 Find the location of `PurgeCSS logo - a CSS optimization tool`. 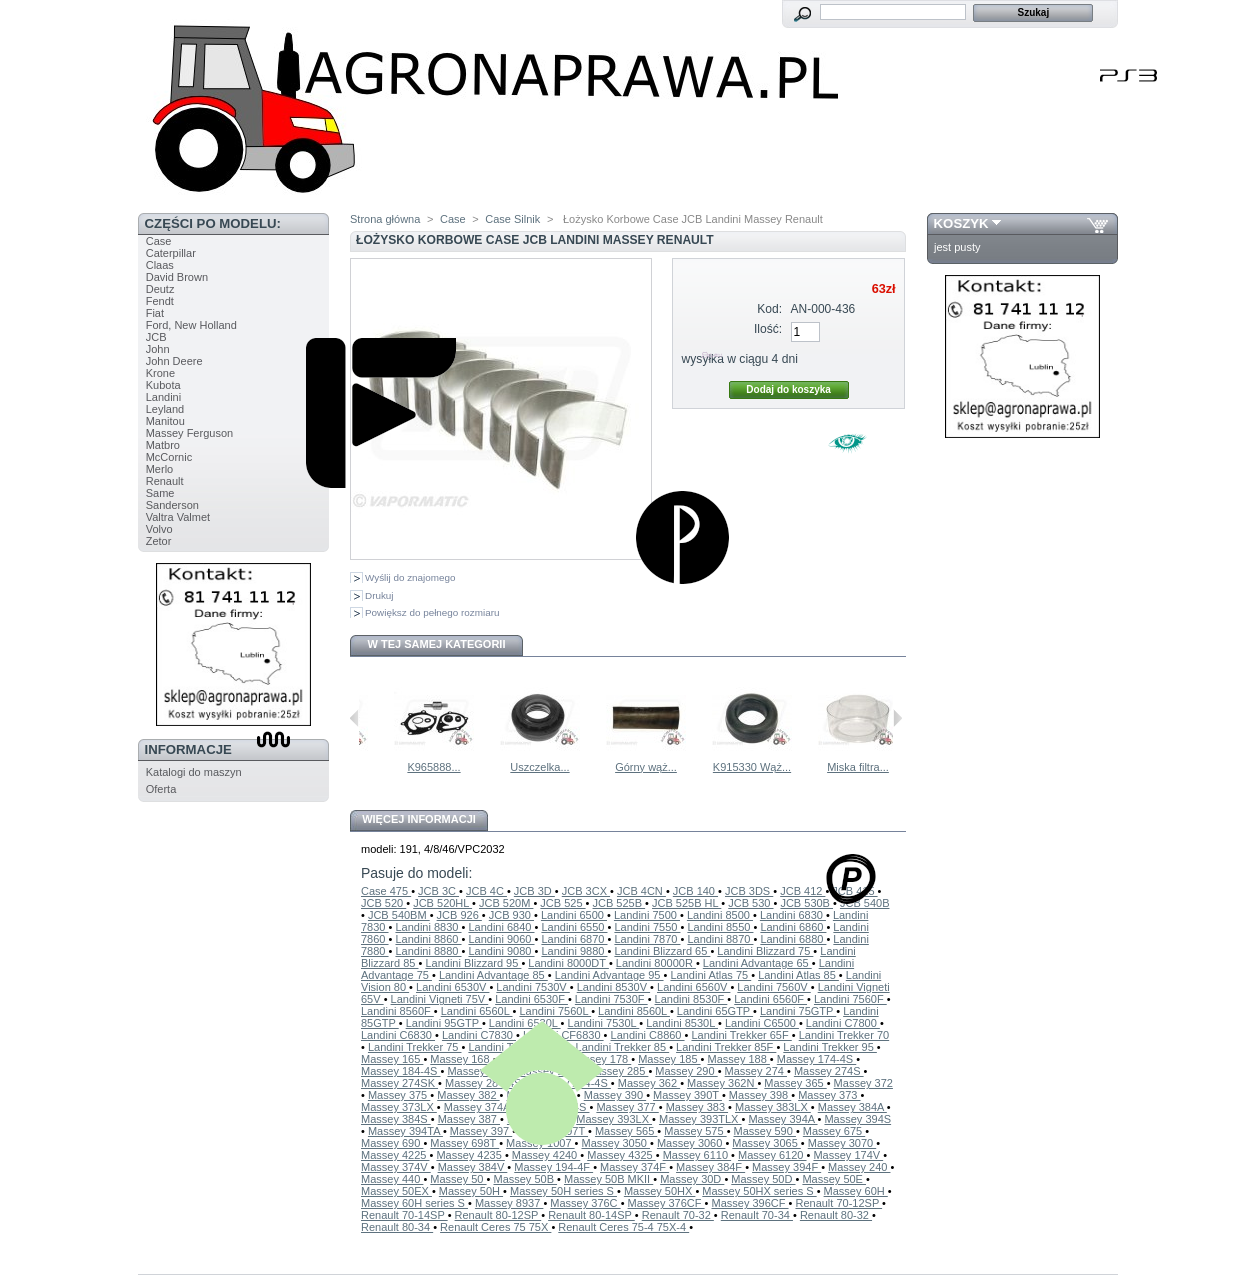

PurgeCSS logo - a CSS optimization tool is located at coordinates (682, 537).